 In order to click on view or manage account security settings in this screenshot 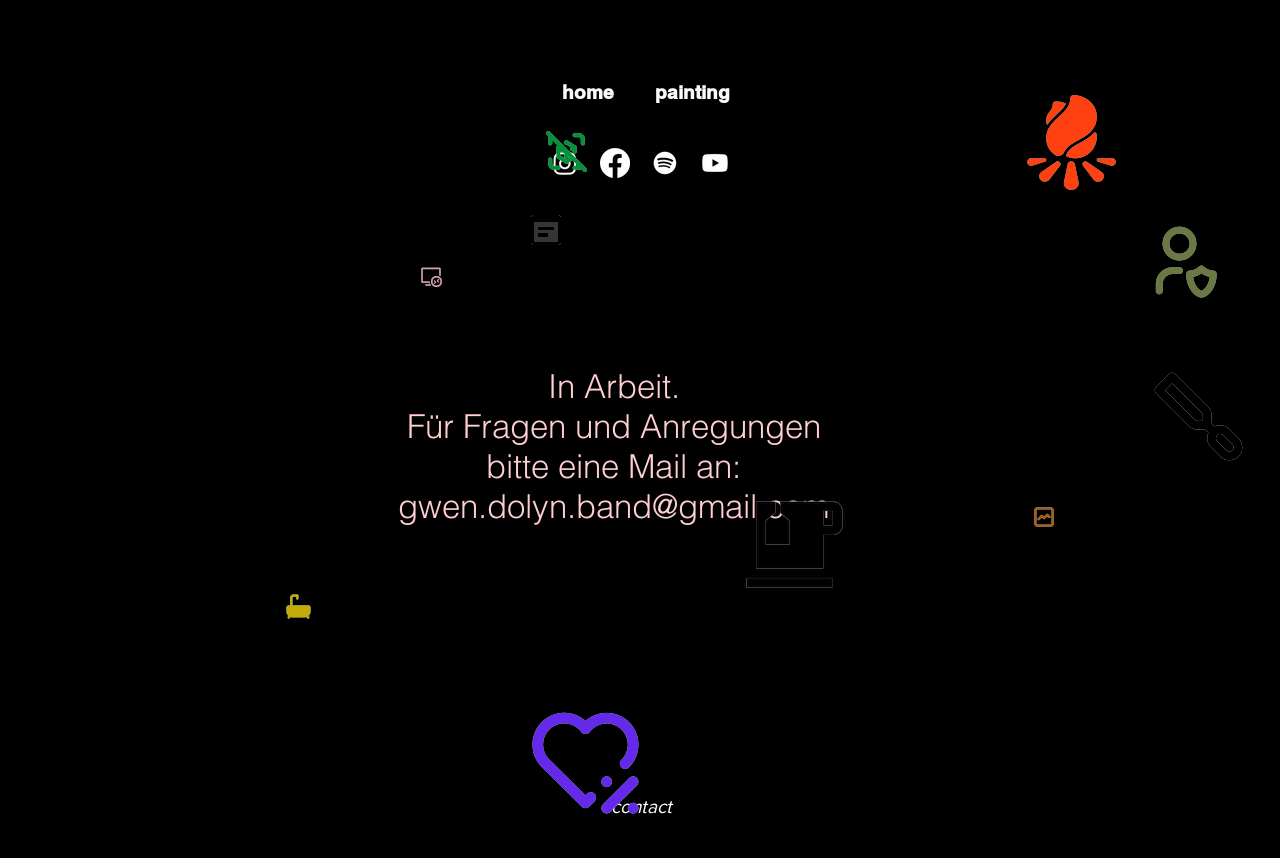, I will do `click(1179, 260)`.